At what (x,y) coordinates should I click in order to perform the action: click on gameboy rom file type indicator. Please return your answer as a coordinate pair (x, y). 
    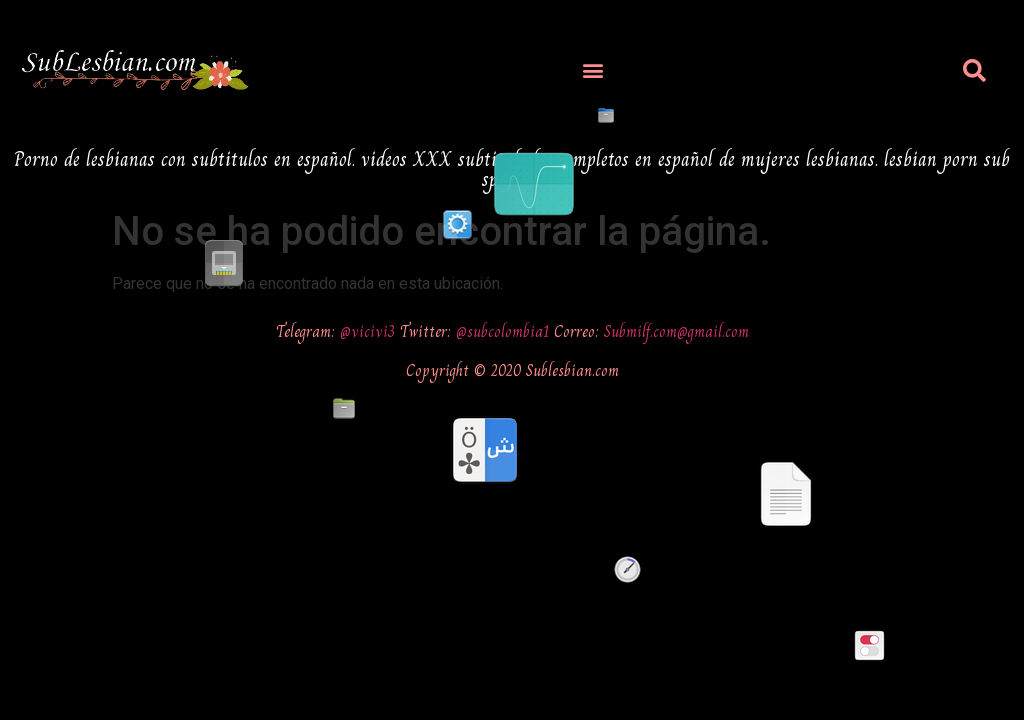
    Looking at the image, I should click on (224, 263).